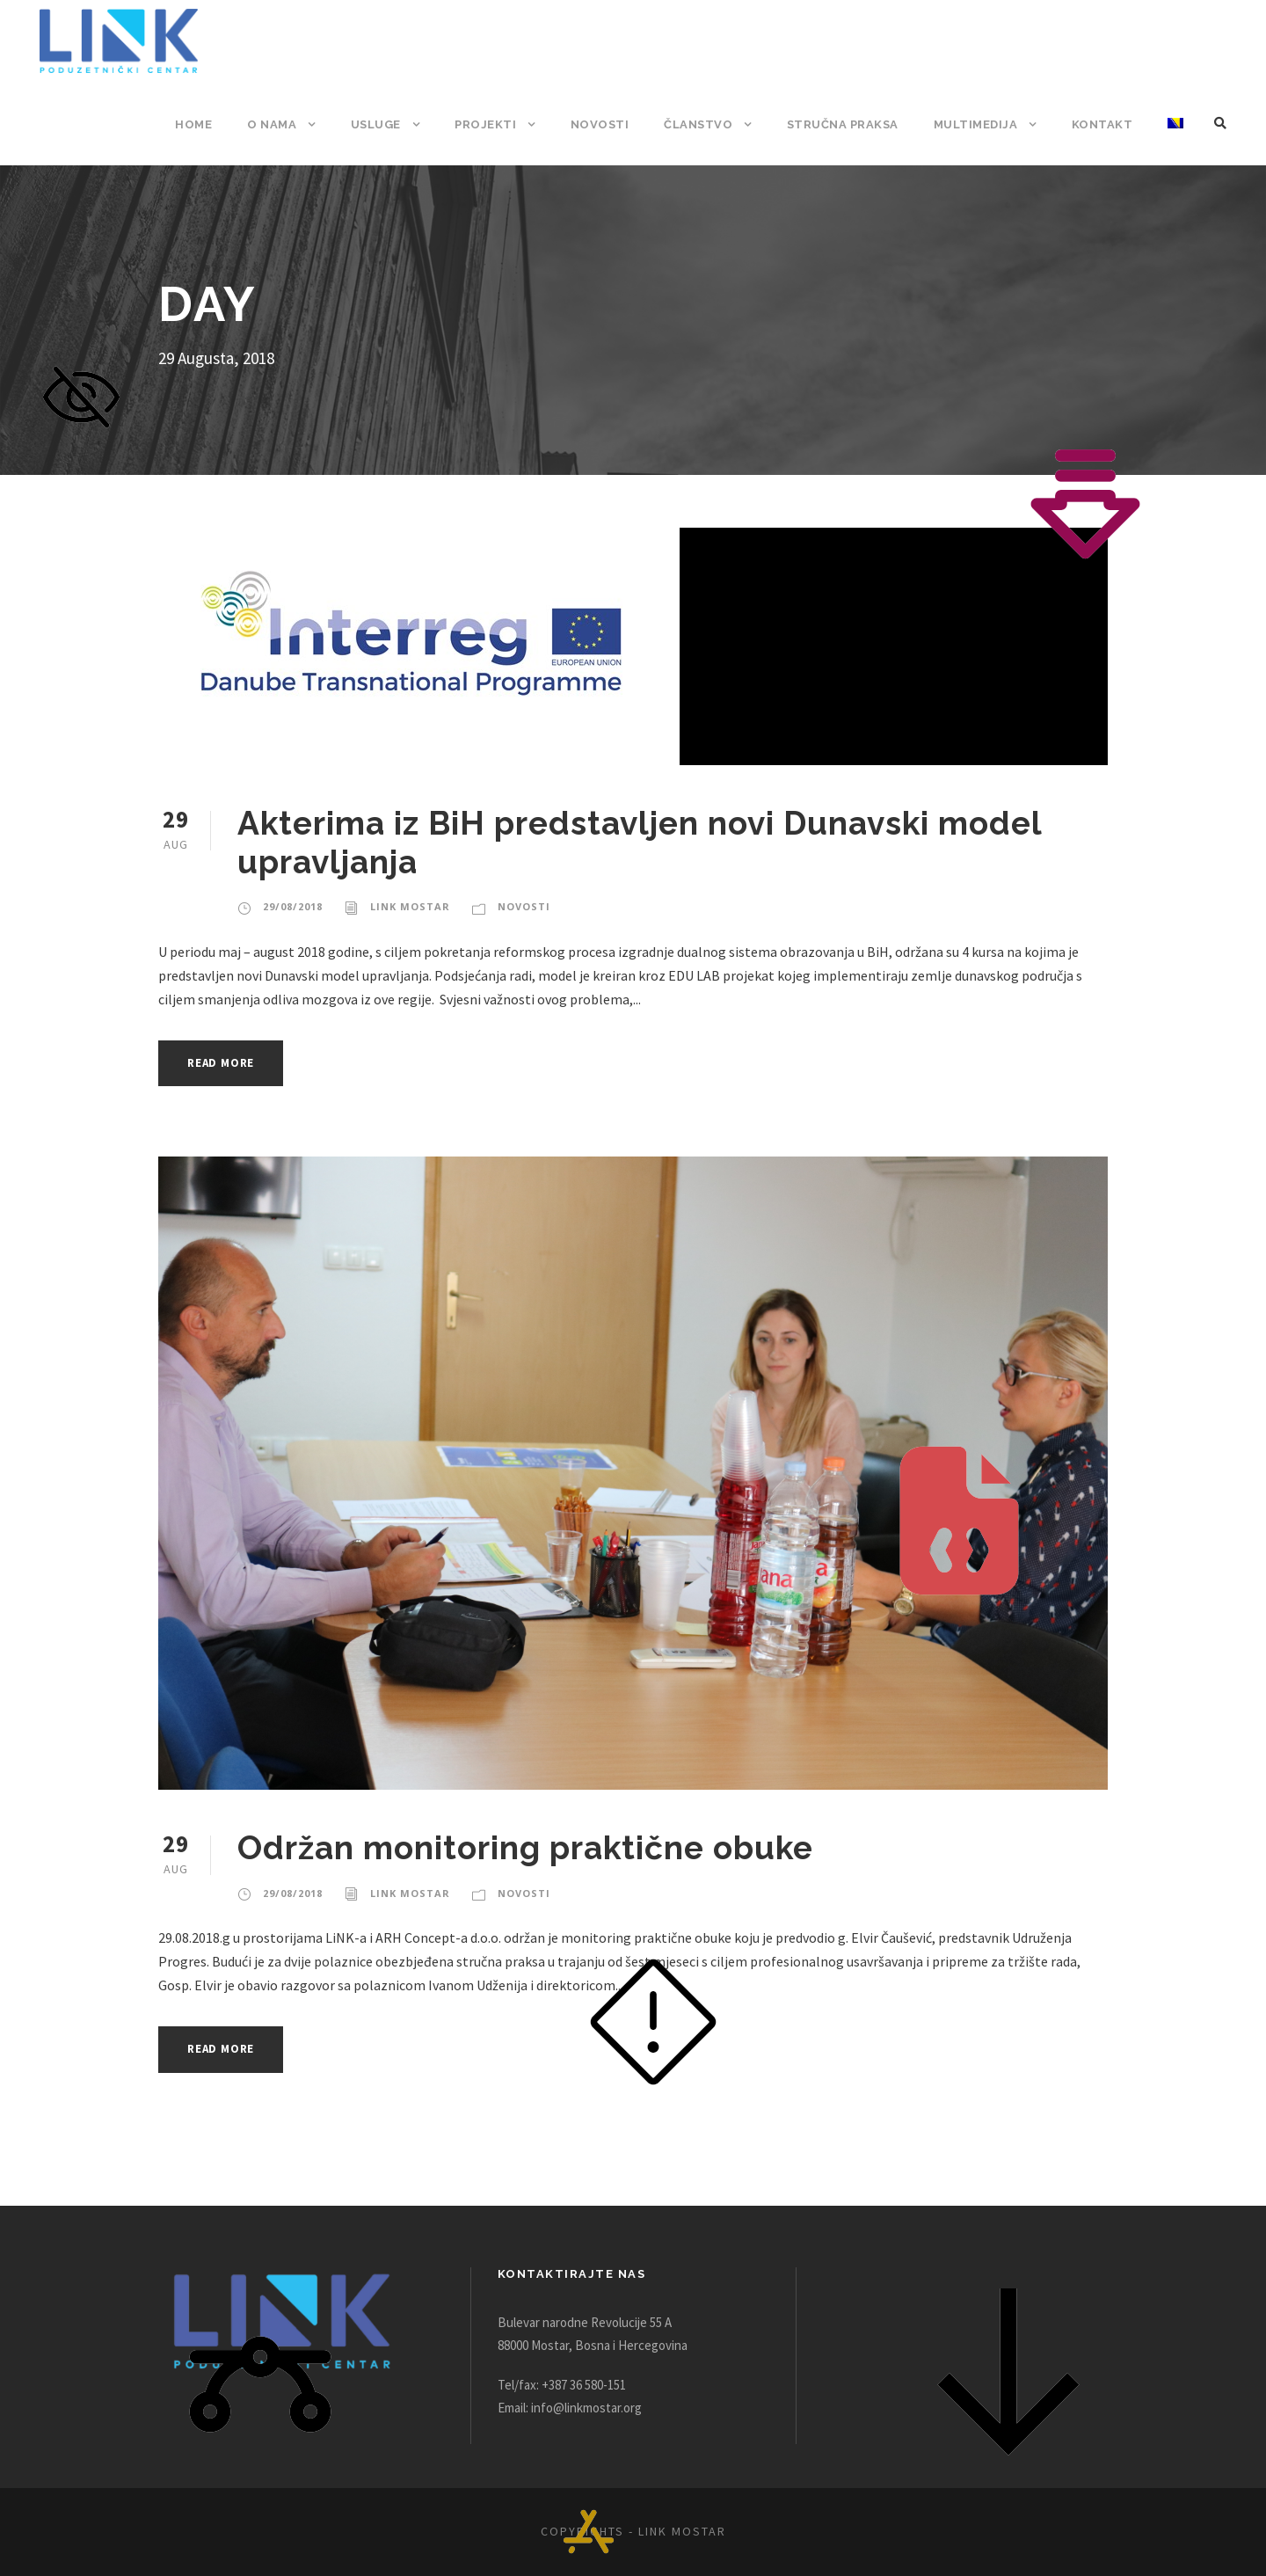 This screenshot has width=1266, height=2576. What do you see at coordinates (81, 397) in the screenshot?
I see `hide password or sensitive content` at bounding box center [81, 397].